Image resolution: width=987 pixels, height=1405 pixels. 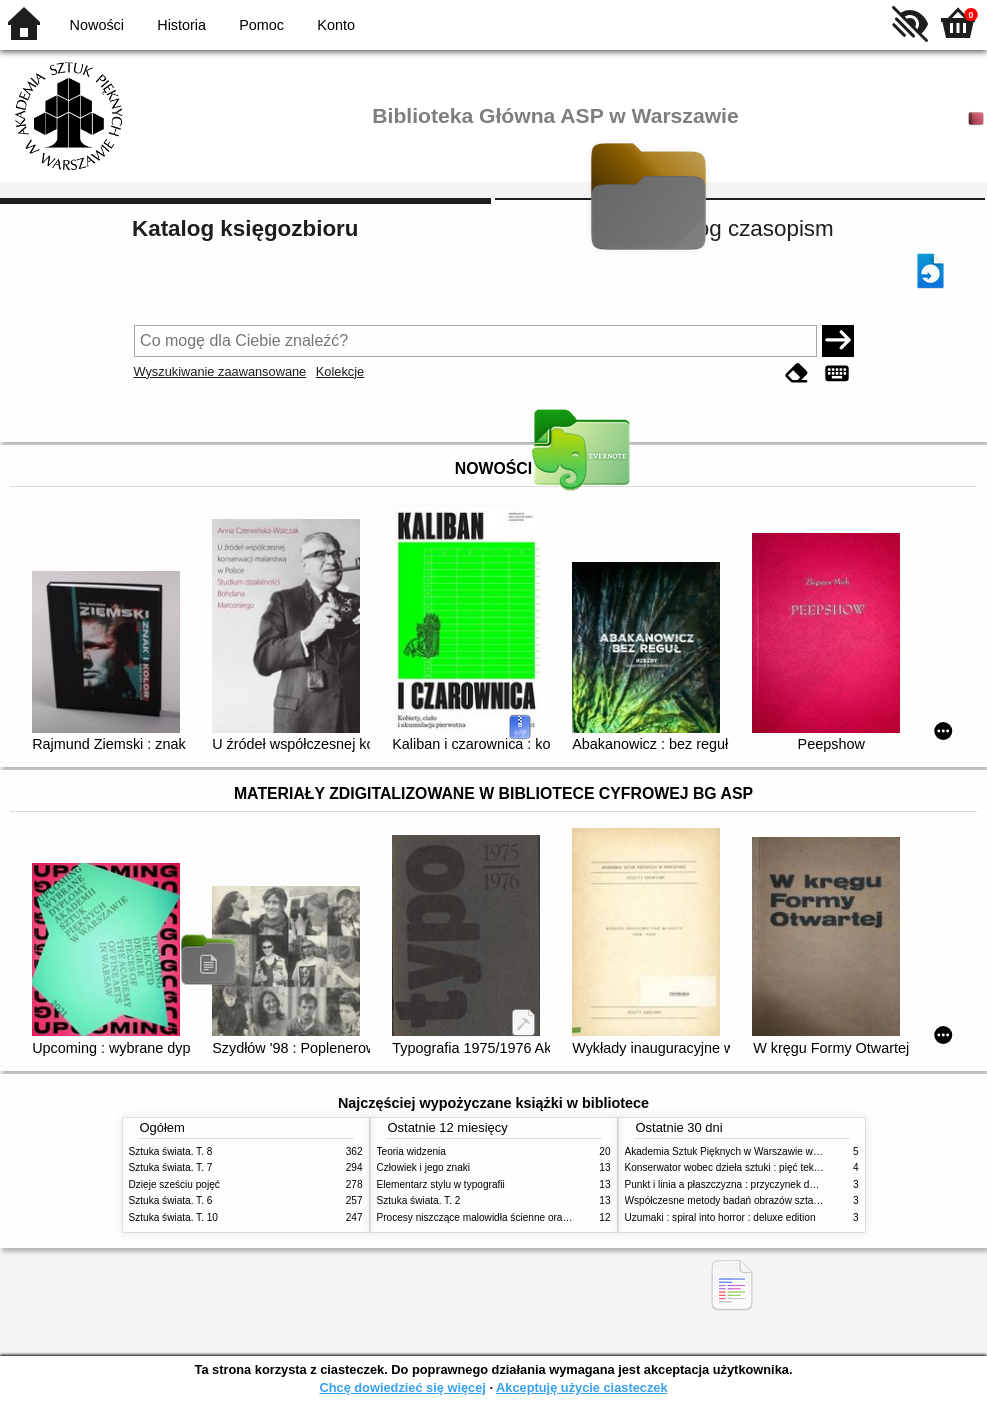 What do you see at coordinates (523, 1022) in the screenshot?
I see `indicates a CMake configuration file` at bounding box center [523, 1022].